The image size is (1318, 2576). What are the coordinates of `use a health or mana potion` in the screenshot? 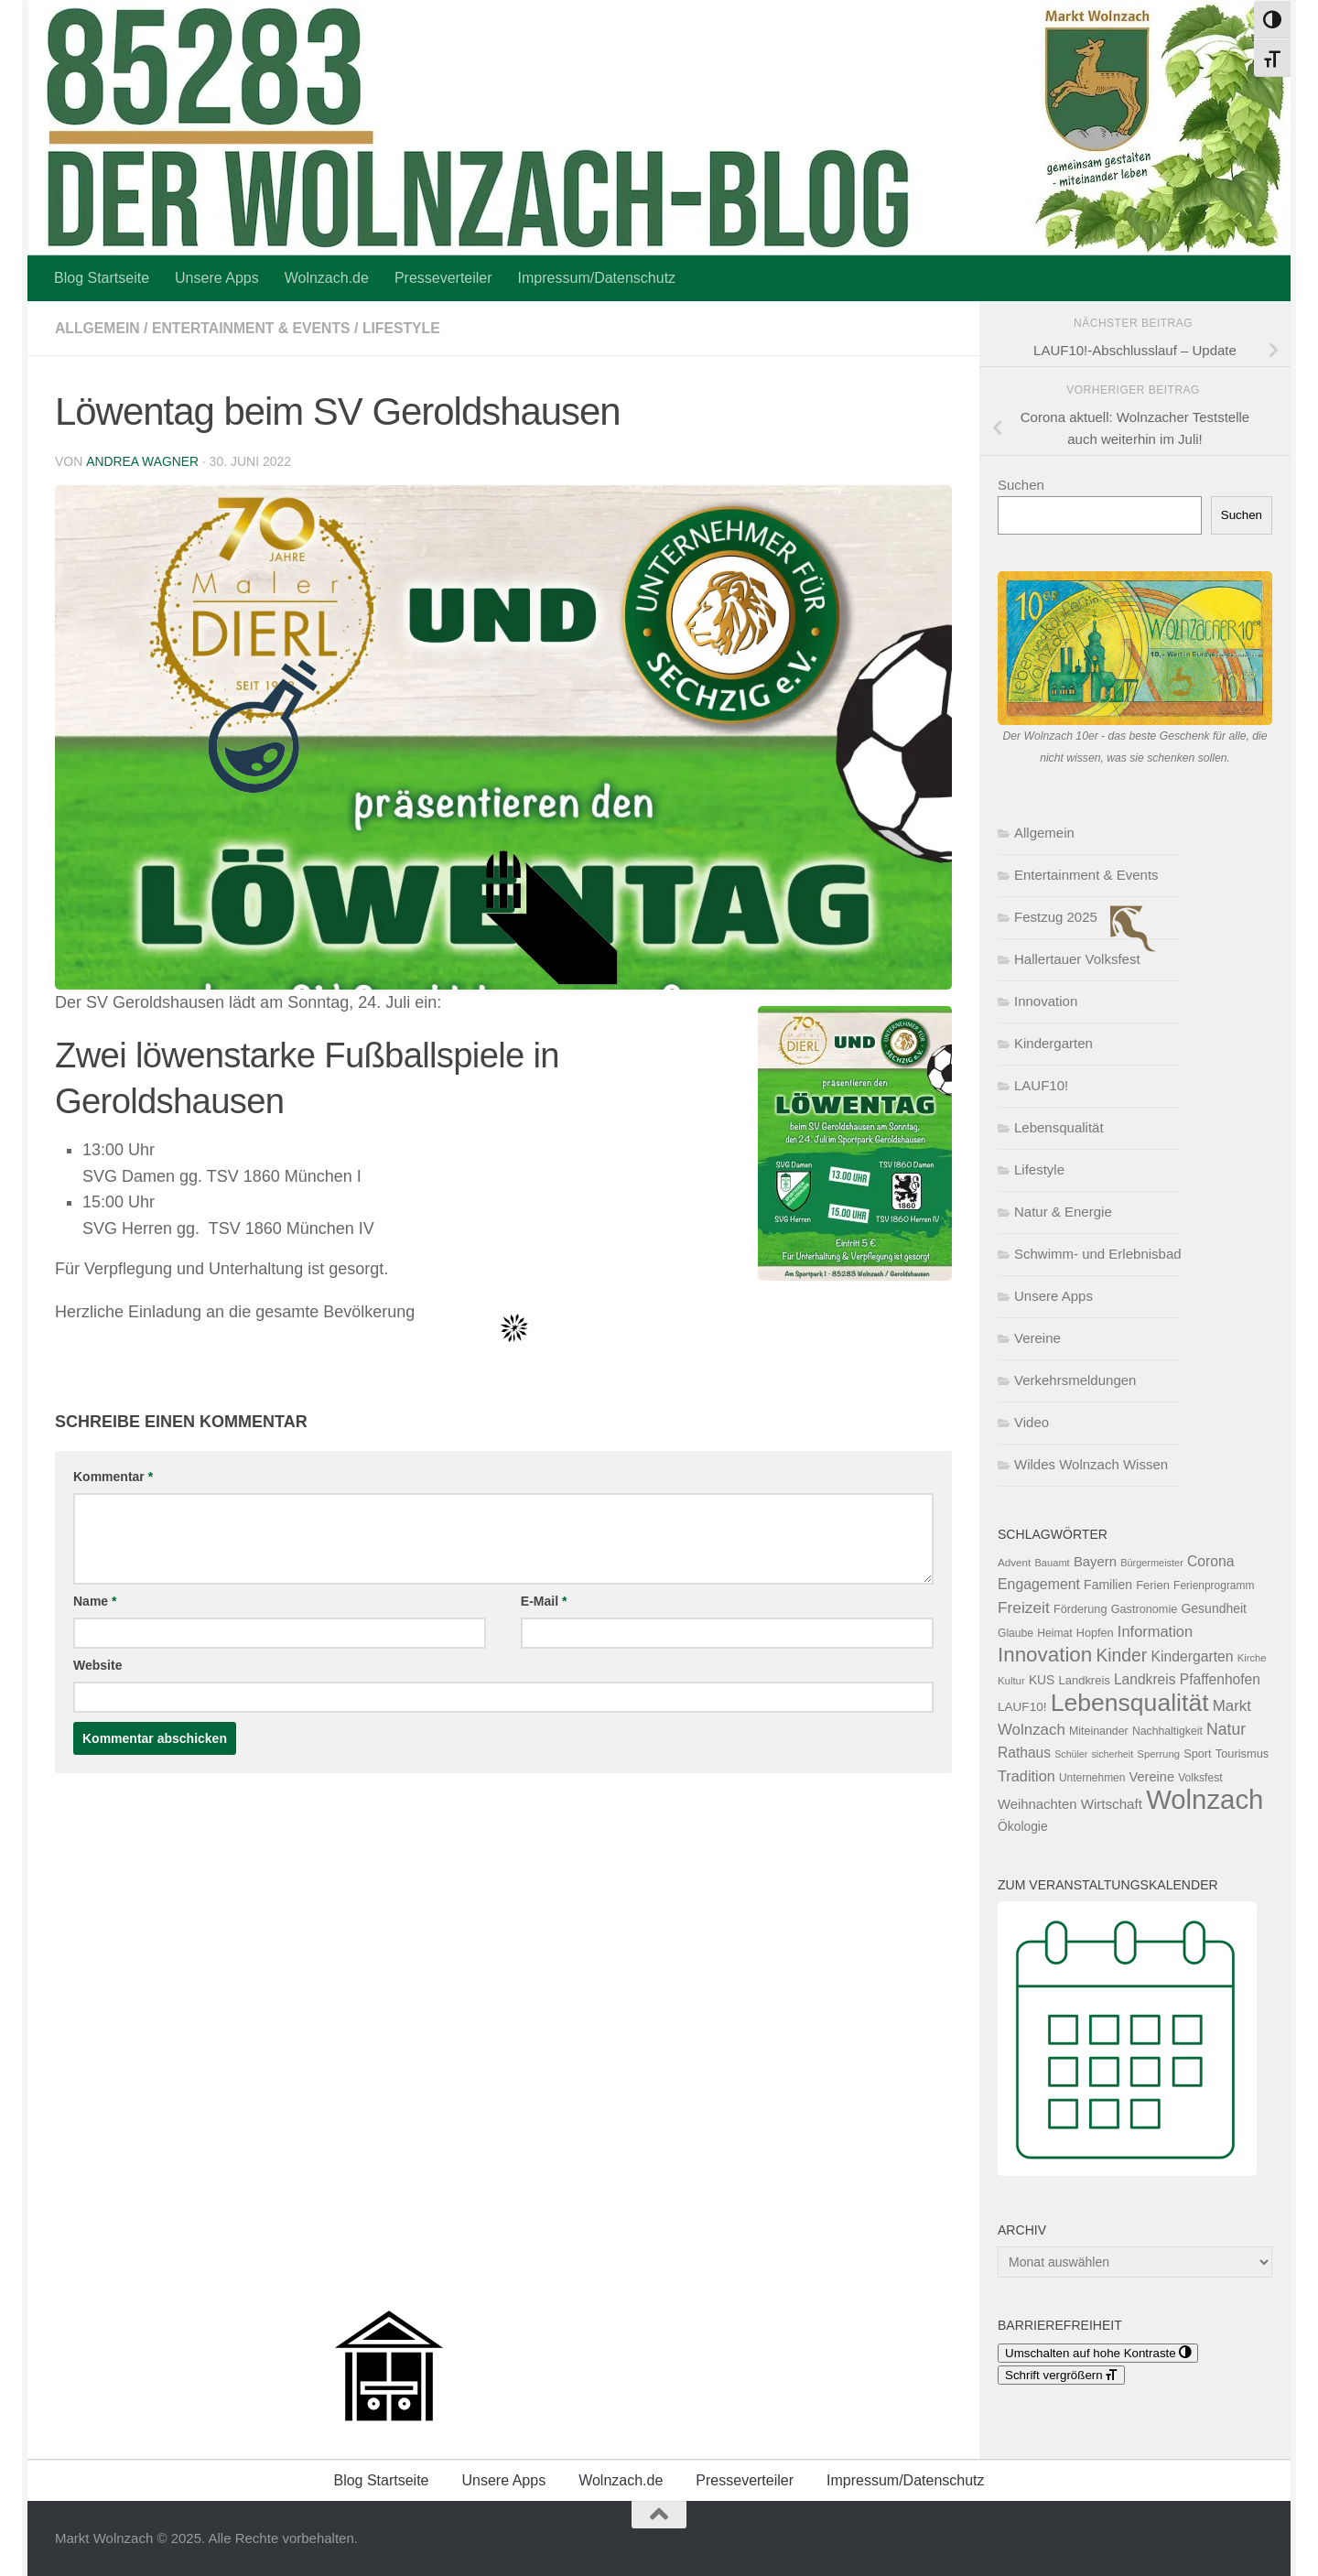 It's located at (265, 726).